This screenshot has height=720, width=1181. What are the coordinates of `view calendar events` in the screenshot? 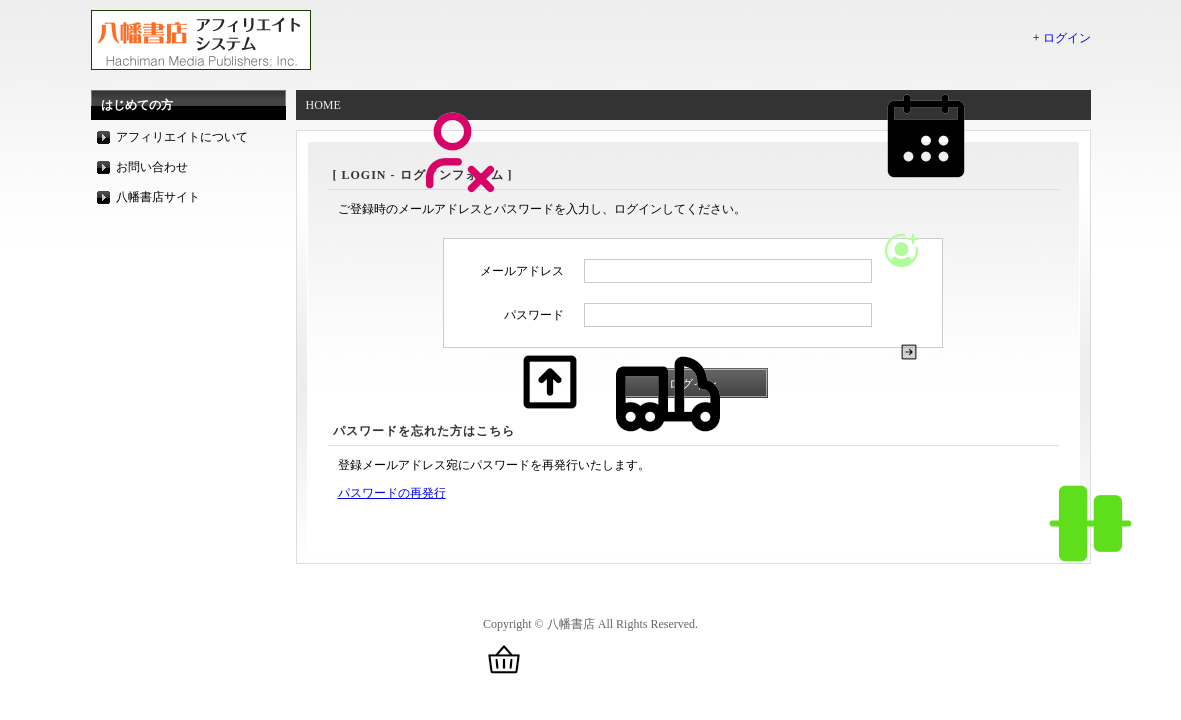 It's located at (926, 139).